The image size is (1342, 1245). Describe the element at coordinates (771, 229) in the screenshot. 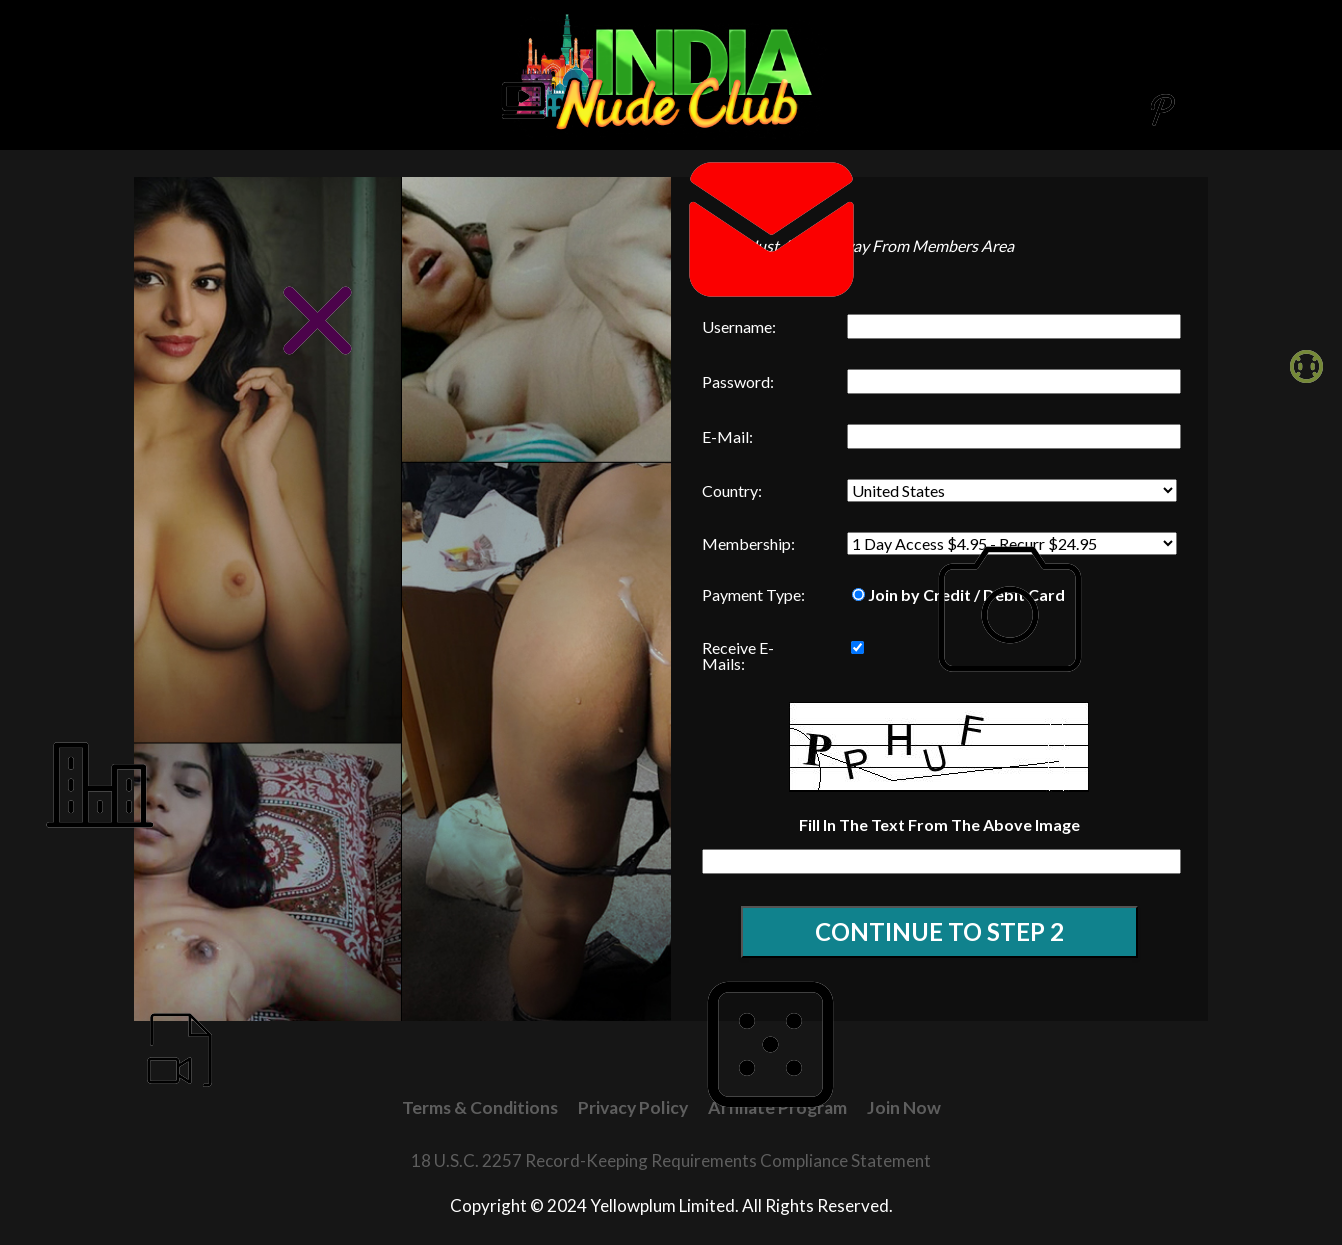

I see `open your inbox or messages` at that location.